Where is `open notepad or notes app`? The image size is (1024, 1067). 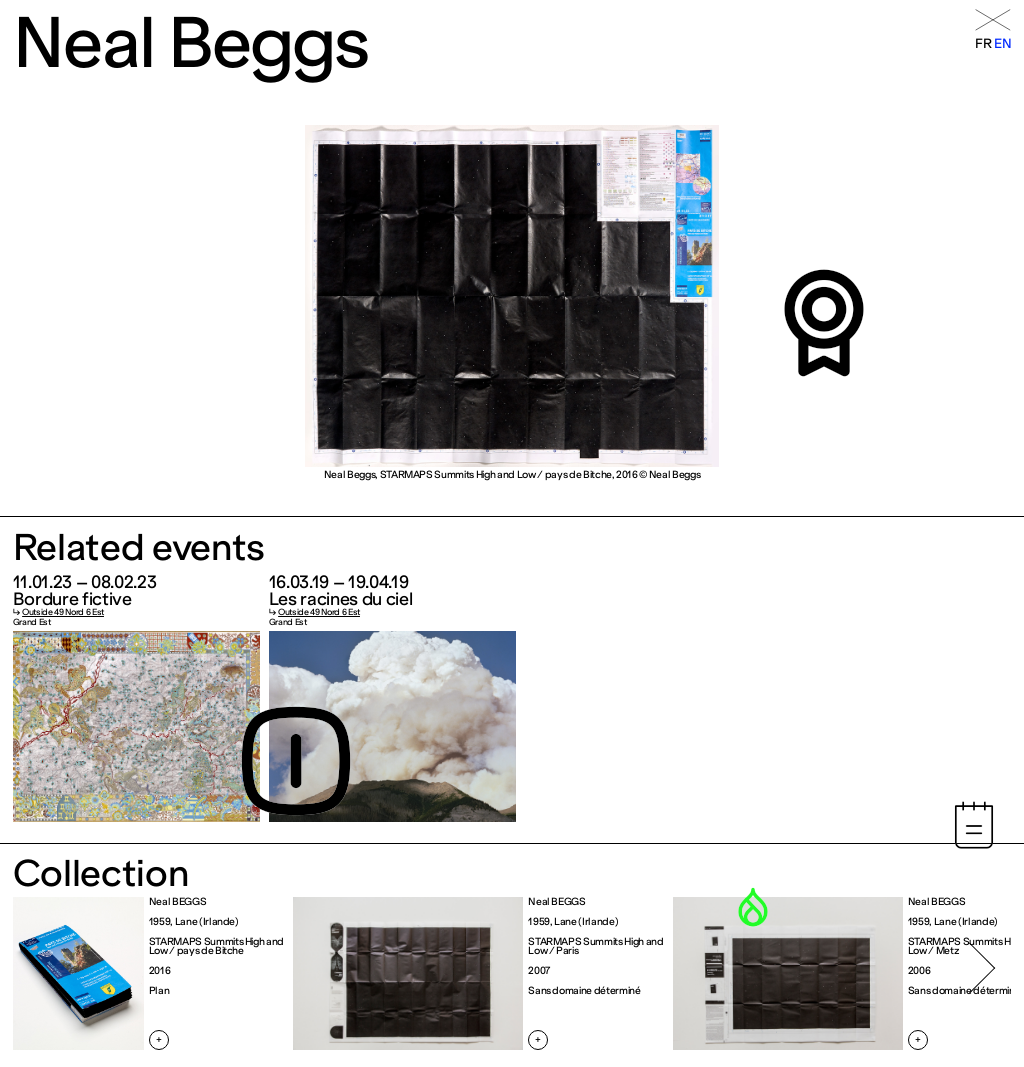 open notepad or notes app is located at coordinates (974, 826).